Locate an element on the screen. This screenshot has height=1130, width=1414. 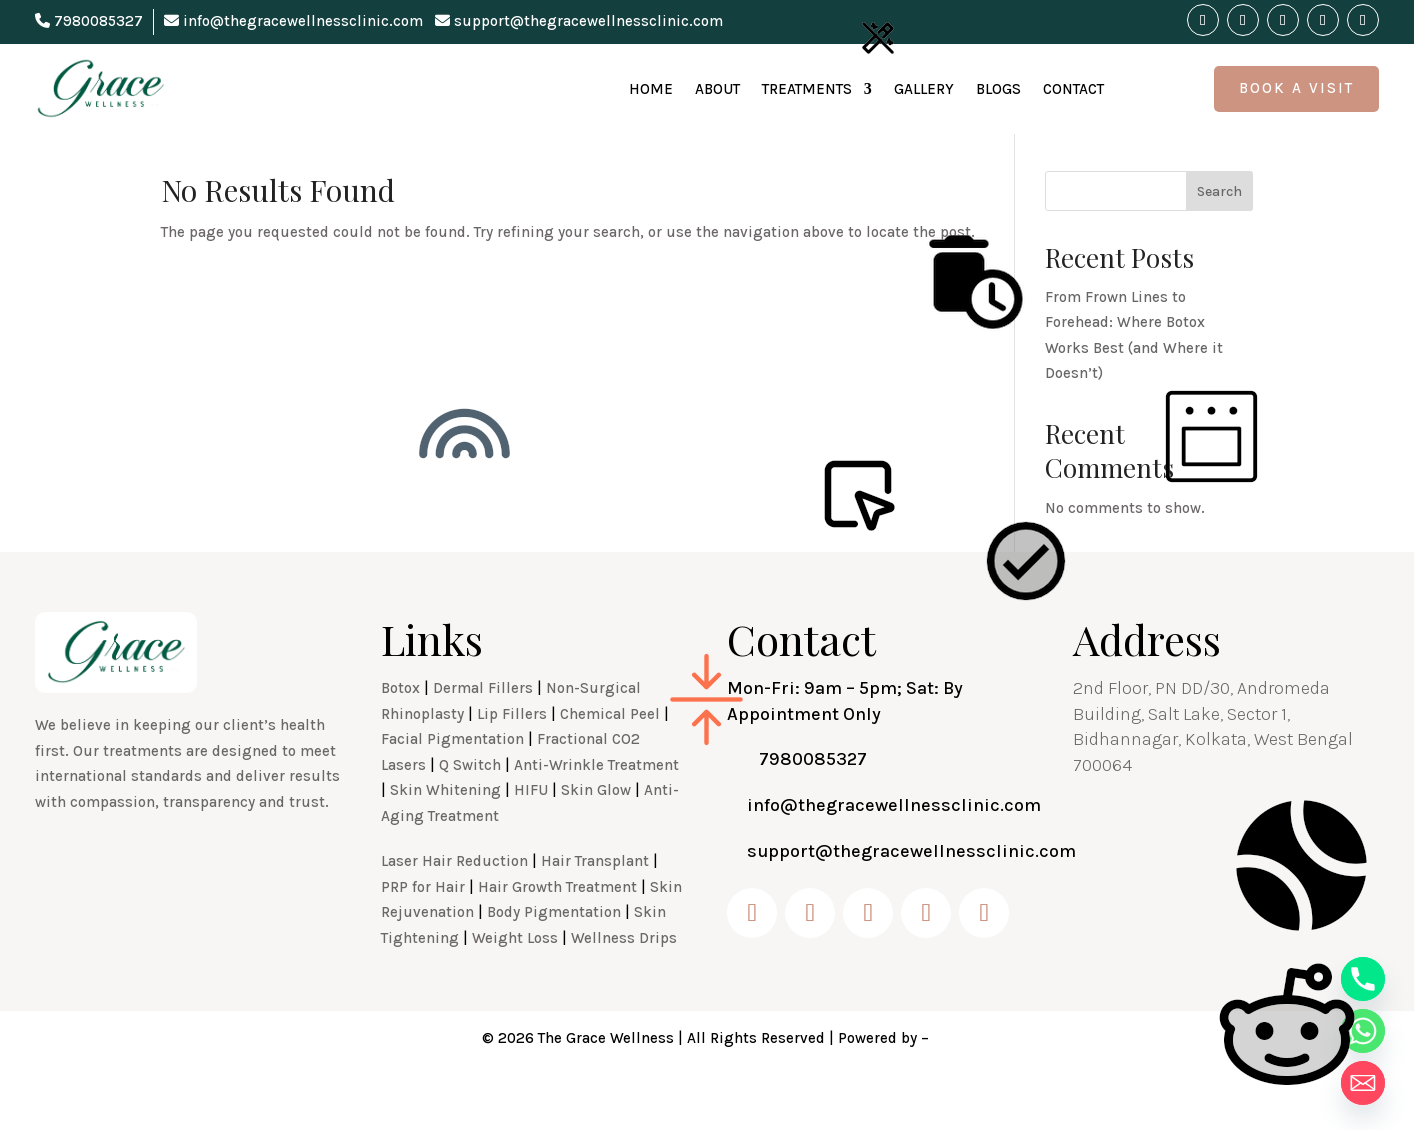
open the Reddit app is located at coordinates (1287, 1031).